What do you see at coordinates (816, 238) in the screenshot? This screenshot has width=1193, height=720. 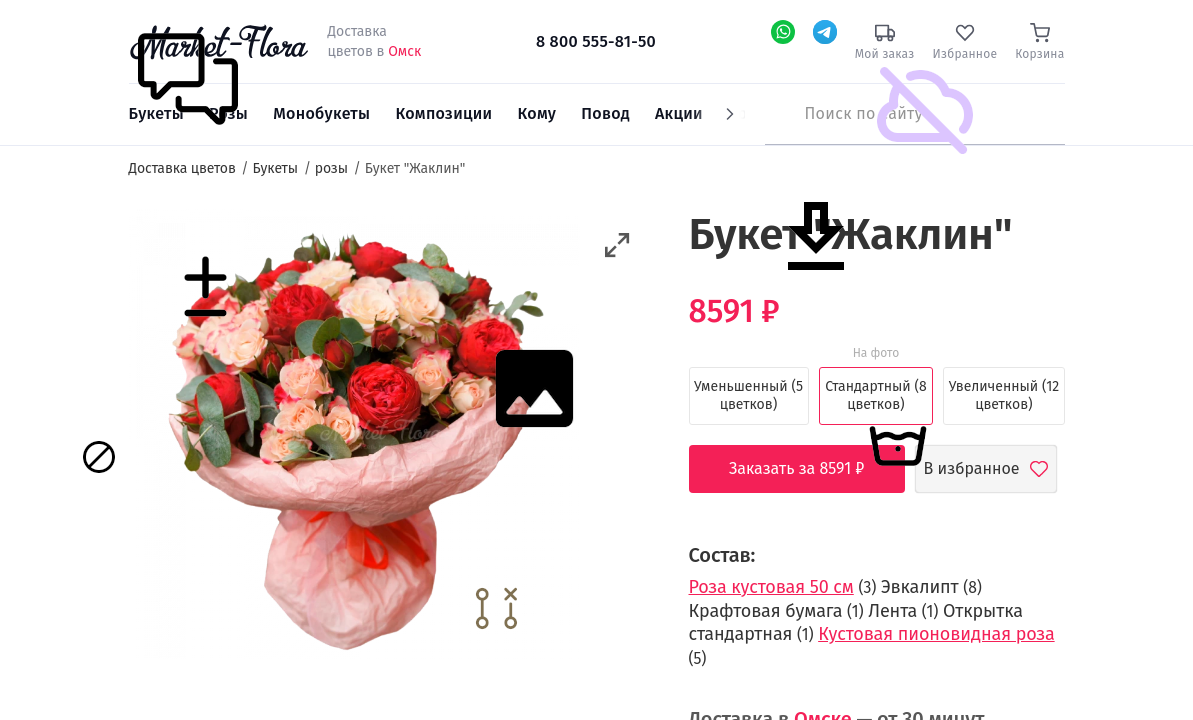 I see `download a file` at bounding box center [816, 238].